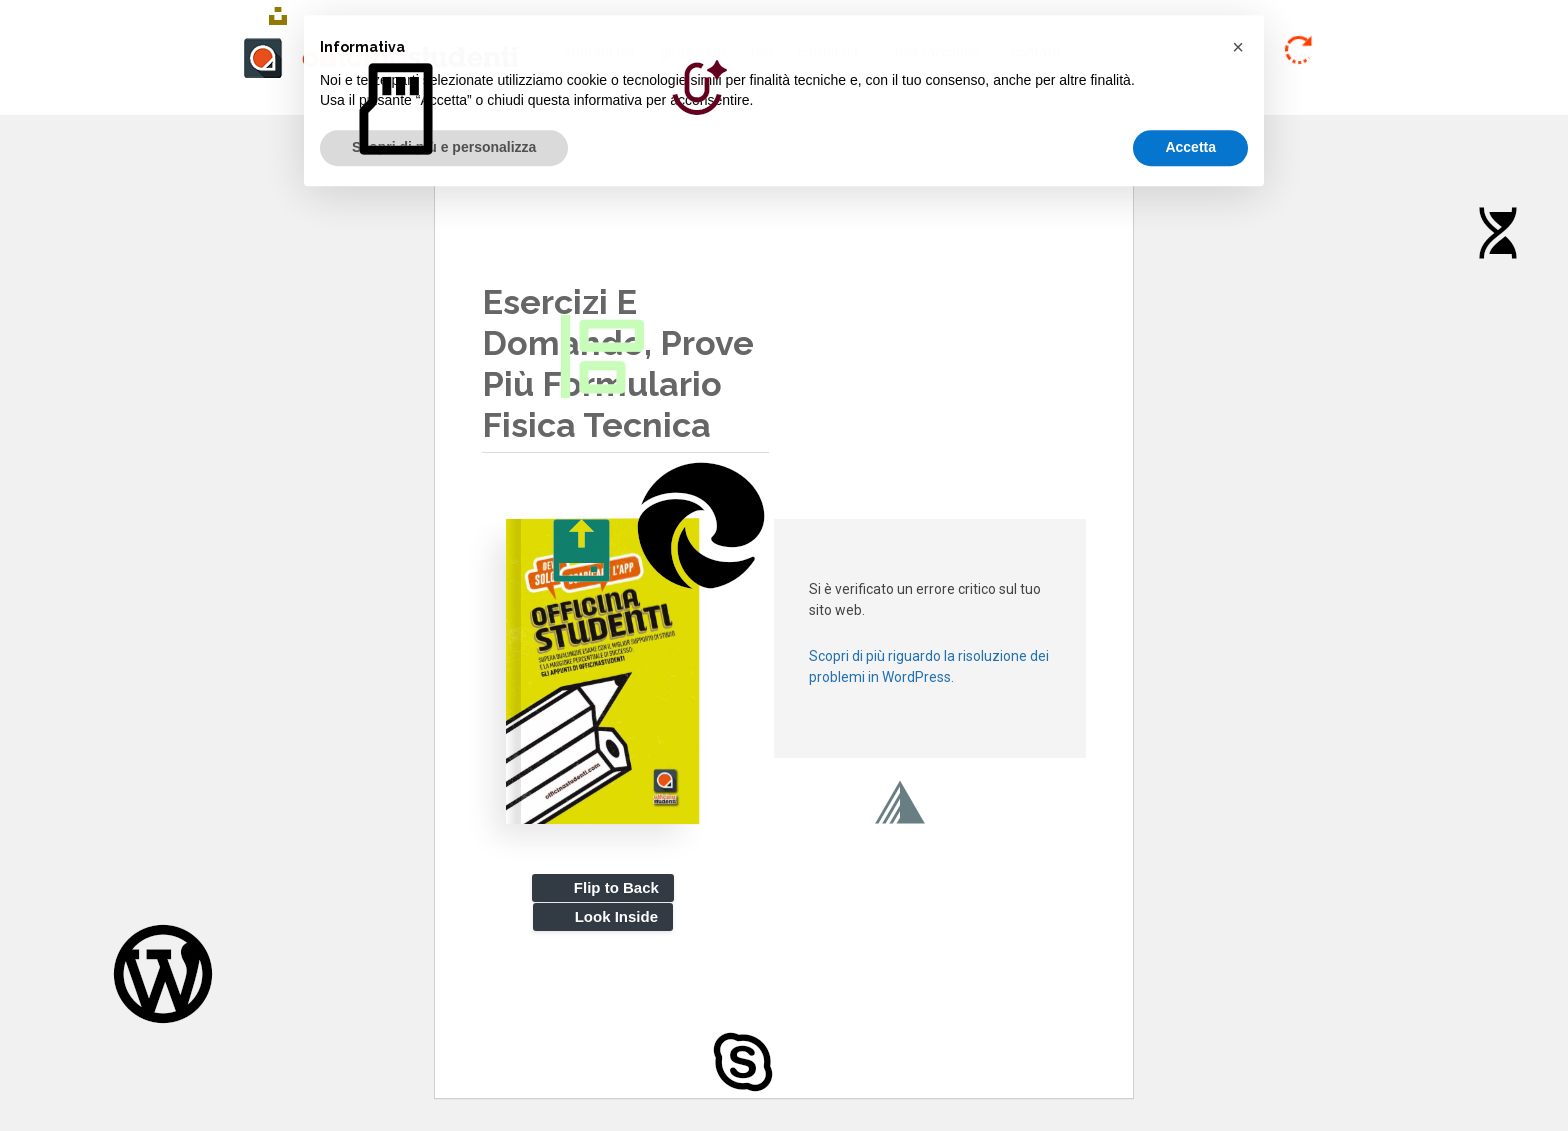 The image size is (1568, 1131). What do you see at coordinates (396, 109) in the screenshot?
I see `access mini sd card storage` at bounding box center [396, 109].